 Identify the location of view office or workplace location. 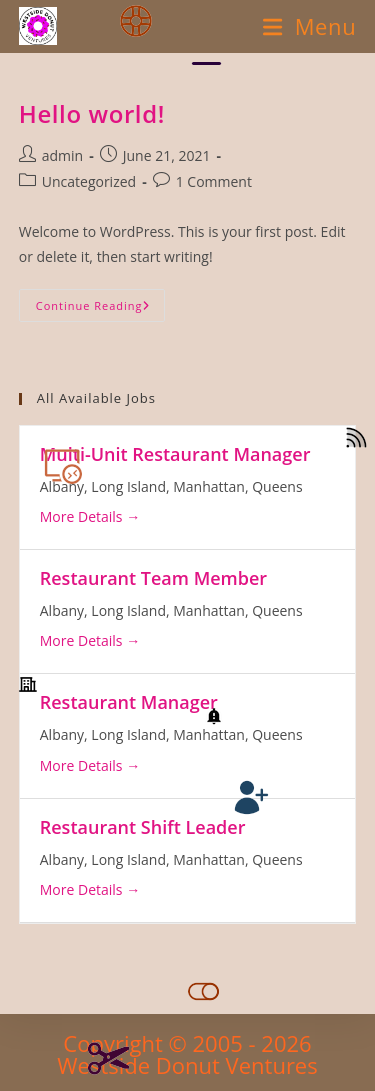
(27, 684).